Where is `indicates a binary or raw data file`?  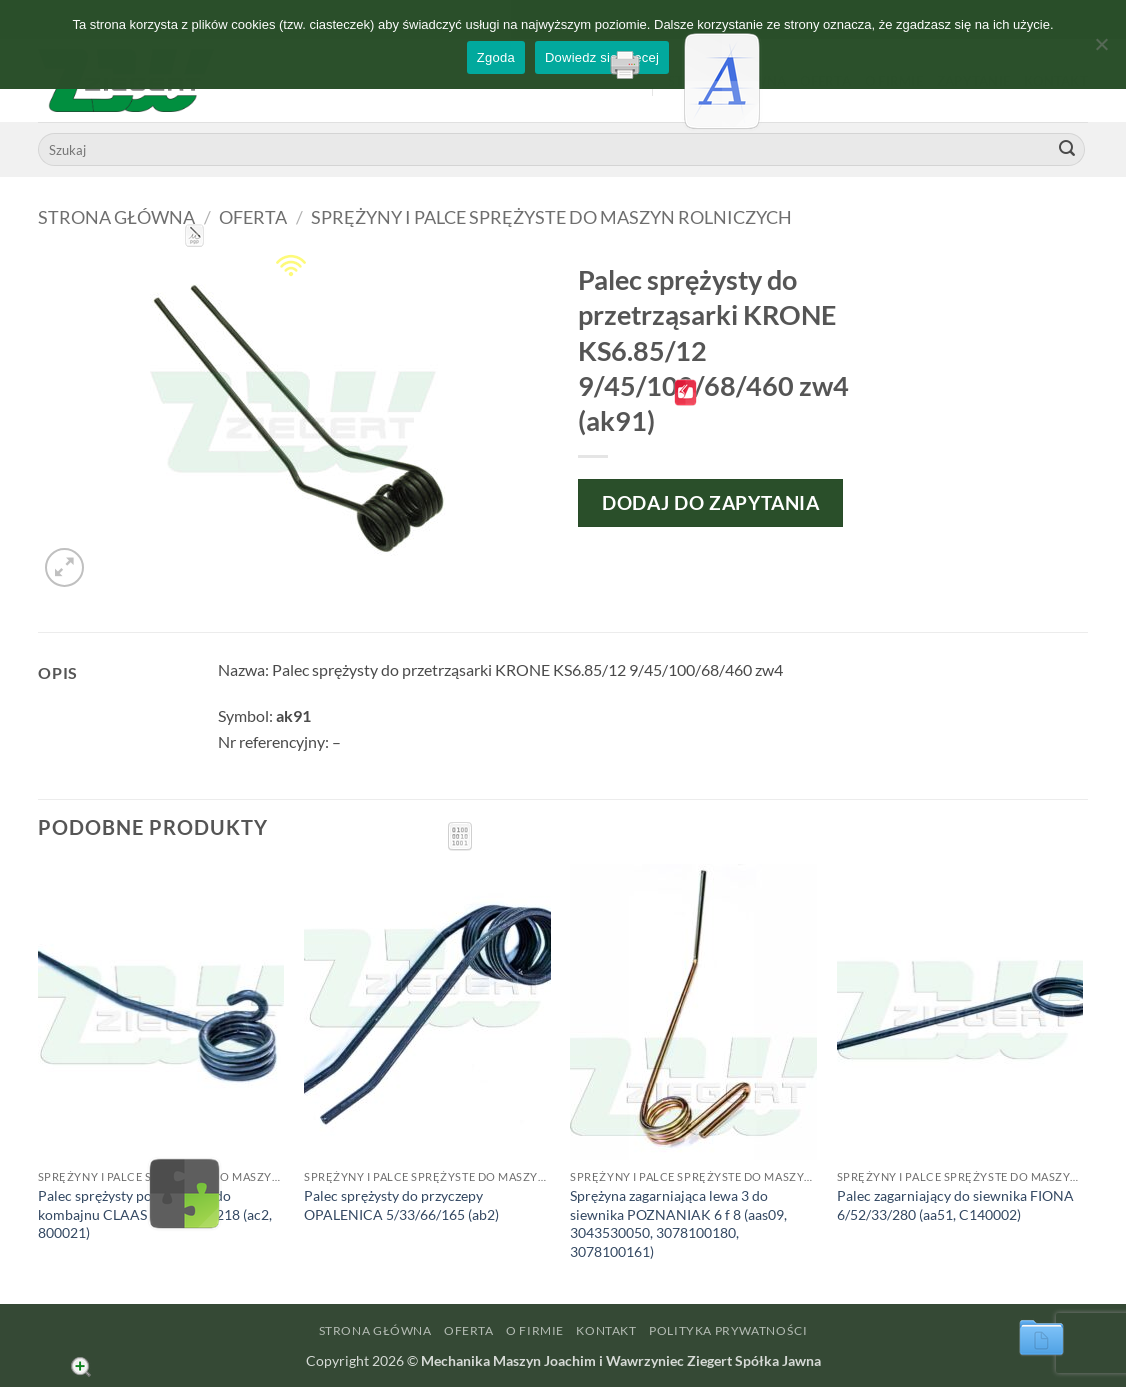
indicates a binary or raw data file is located at coordinates (460, 836).